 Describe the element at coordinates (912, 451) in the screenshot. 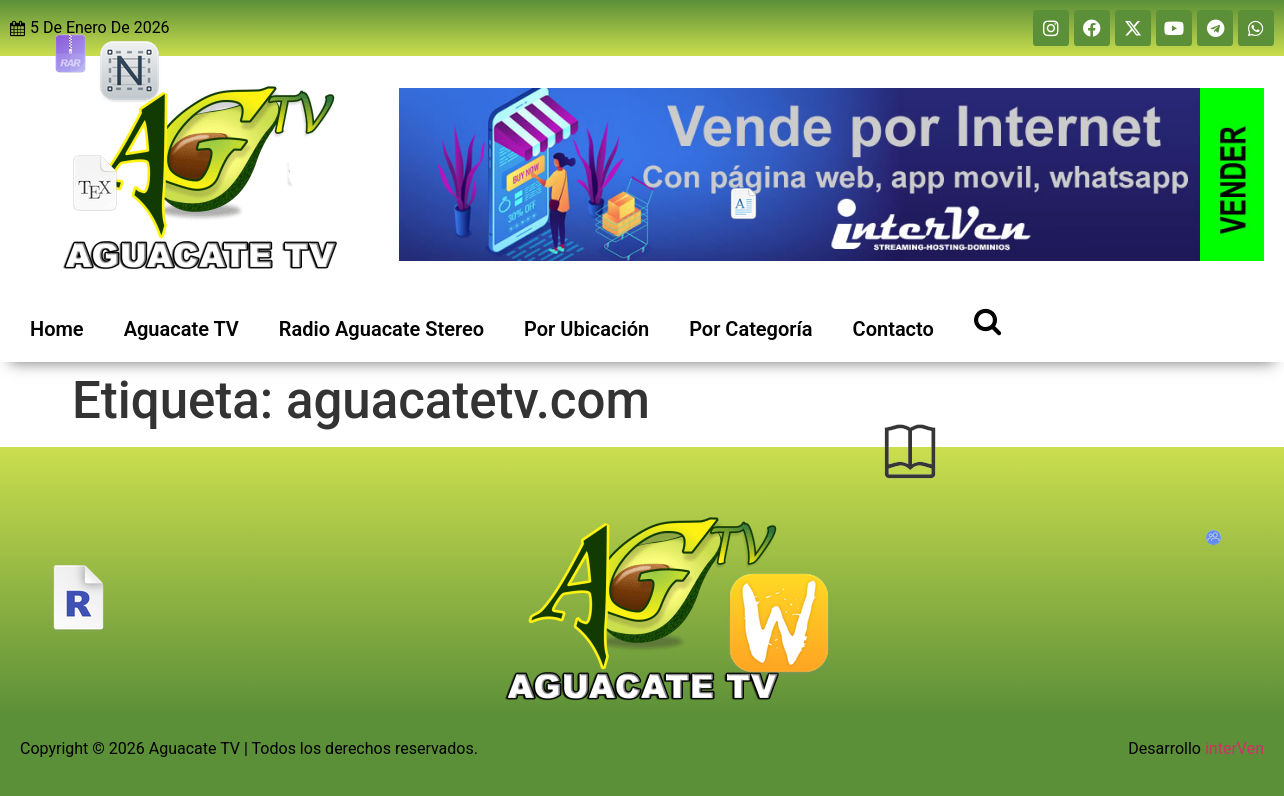

I see `open the dictionary app` at that location.